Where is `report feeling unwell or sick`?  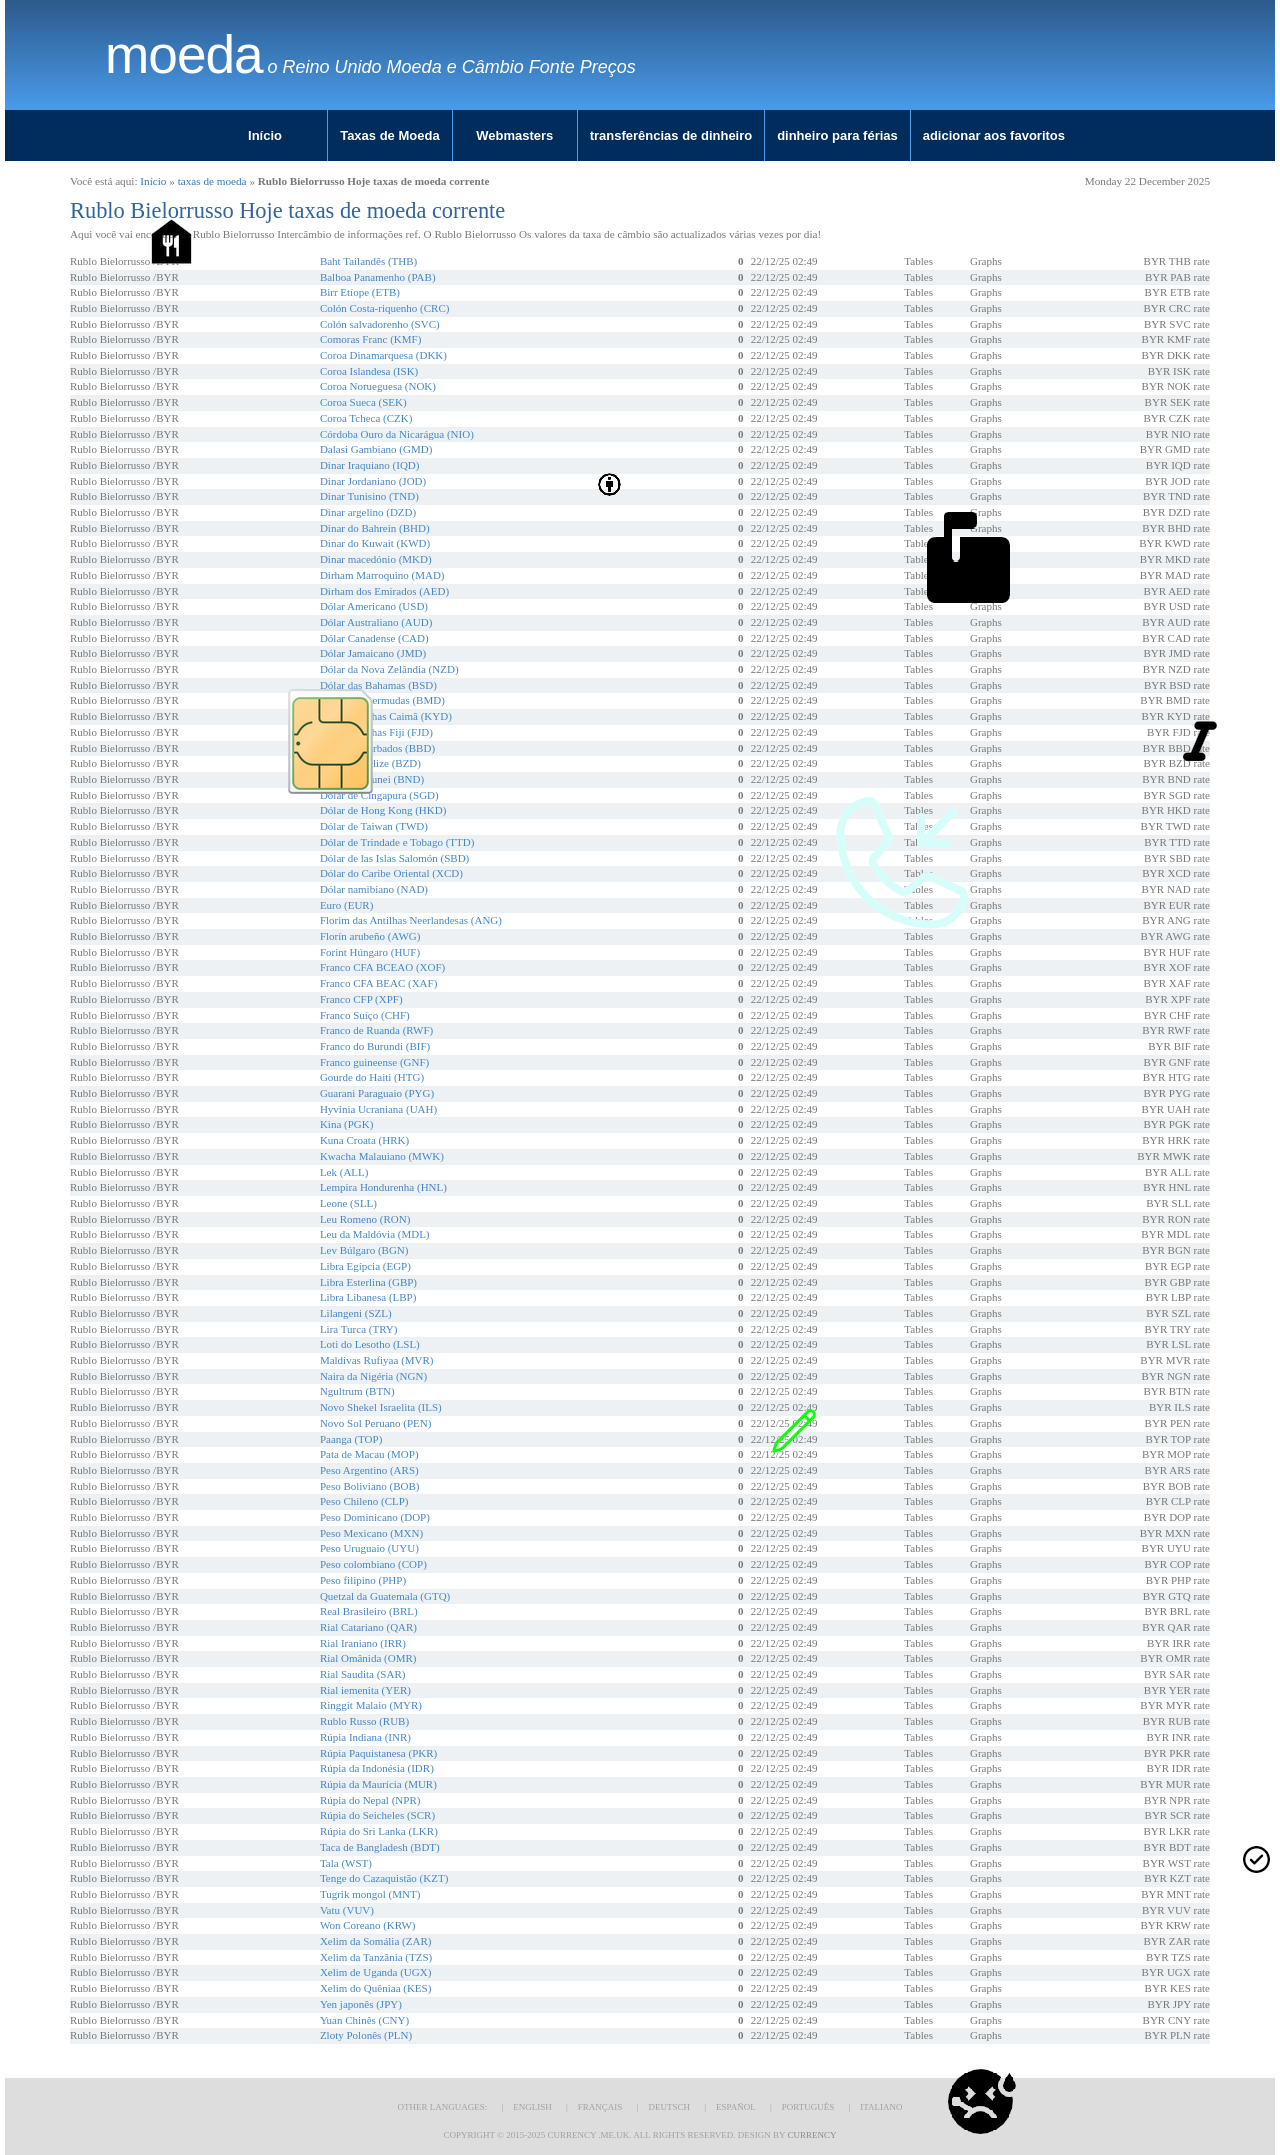 report feeling unwell or sick is located at coordinates (980, 2101).